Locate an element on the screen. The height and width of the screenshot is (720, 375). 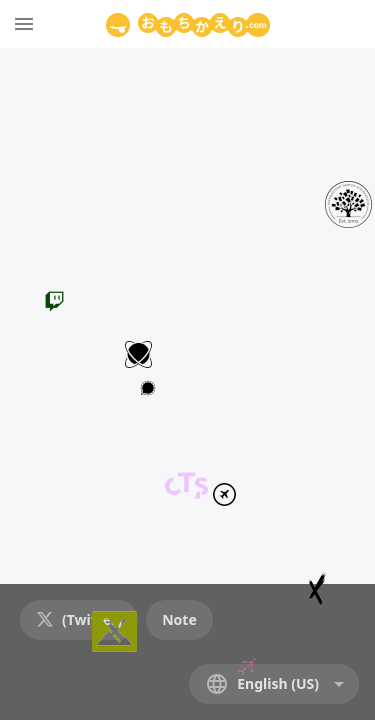
open the Indigo app is located at coordinates (247, 667).